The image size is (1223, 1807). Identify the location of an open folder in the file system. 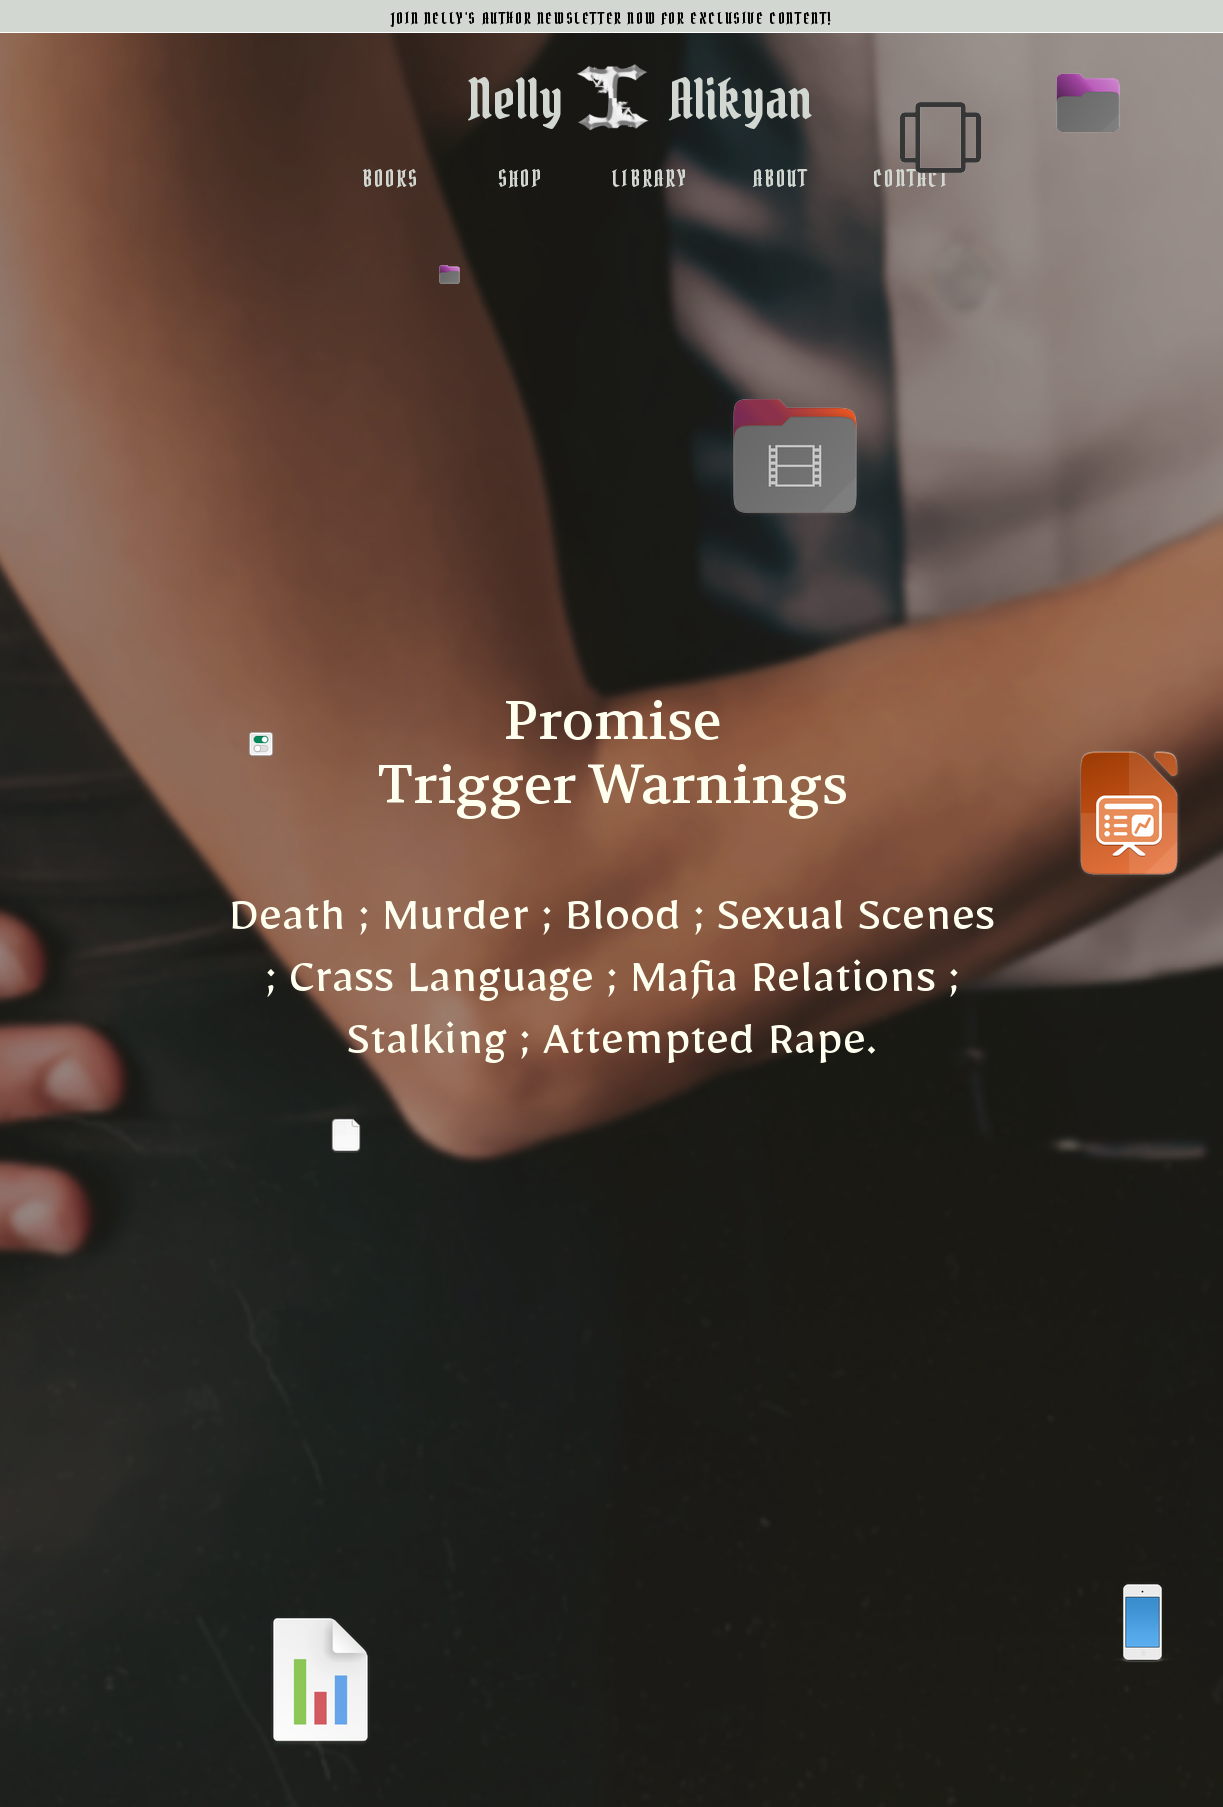
(1088, 103).